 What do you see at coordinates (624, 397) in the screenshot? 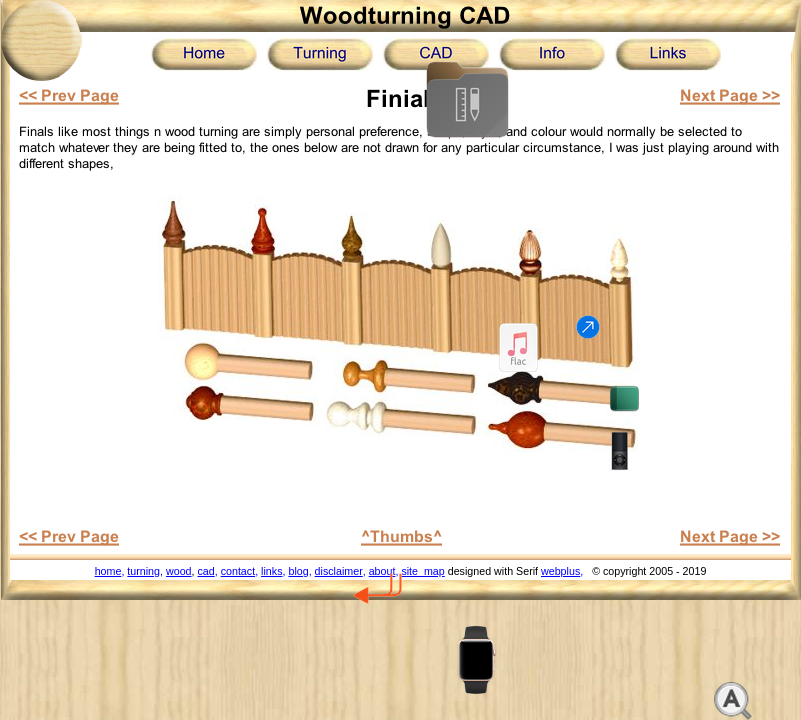
I see `access your desktop folder` at bounding box center [624, 397].